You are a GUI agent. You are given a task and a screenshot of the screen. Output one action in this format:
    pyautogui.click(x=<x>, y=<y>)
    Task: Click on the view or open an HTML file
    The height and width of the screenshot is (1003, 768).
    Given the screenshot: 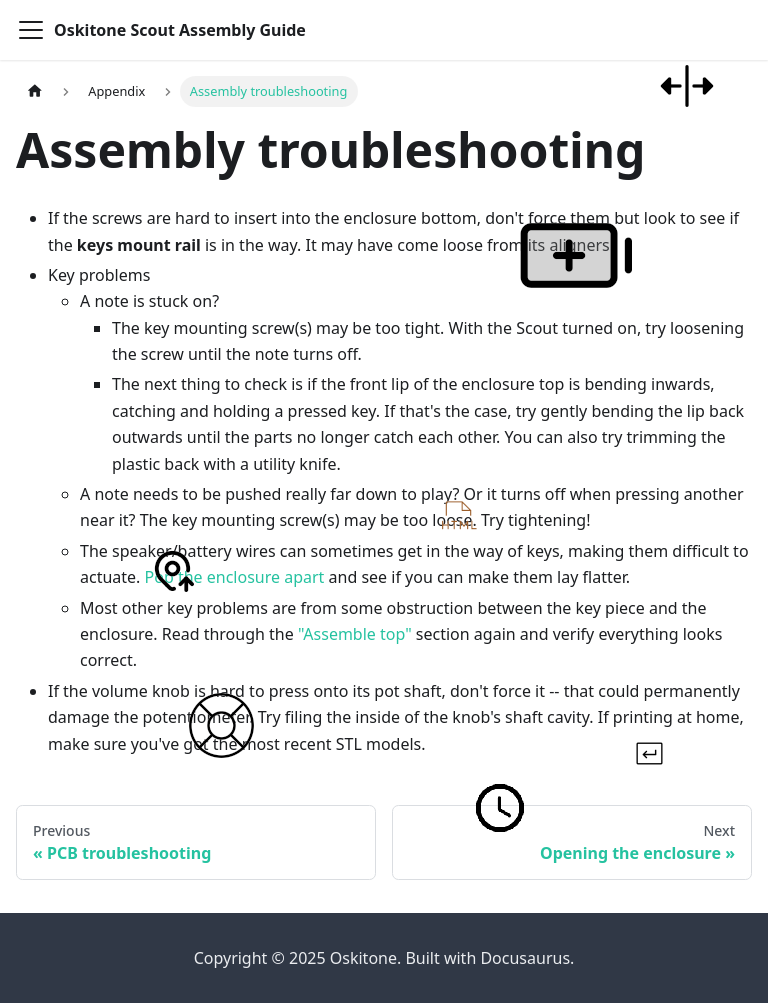 What is the action you would take?
    pyautogui.click(x=458, y=516)
    